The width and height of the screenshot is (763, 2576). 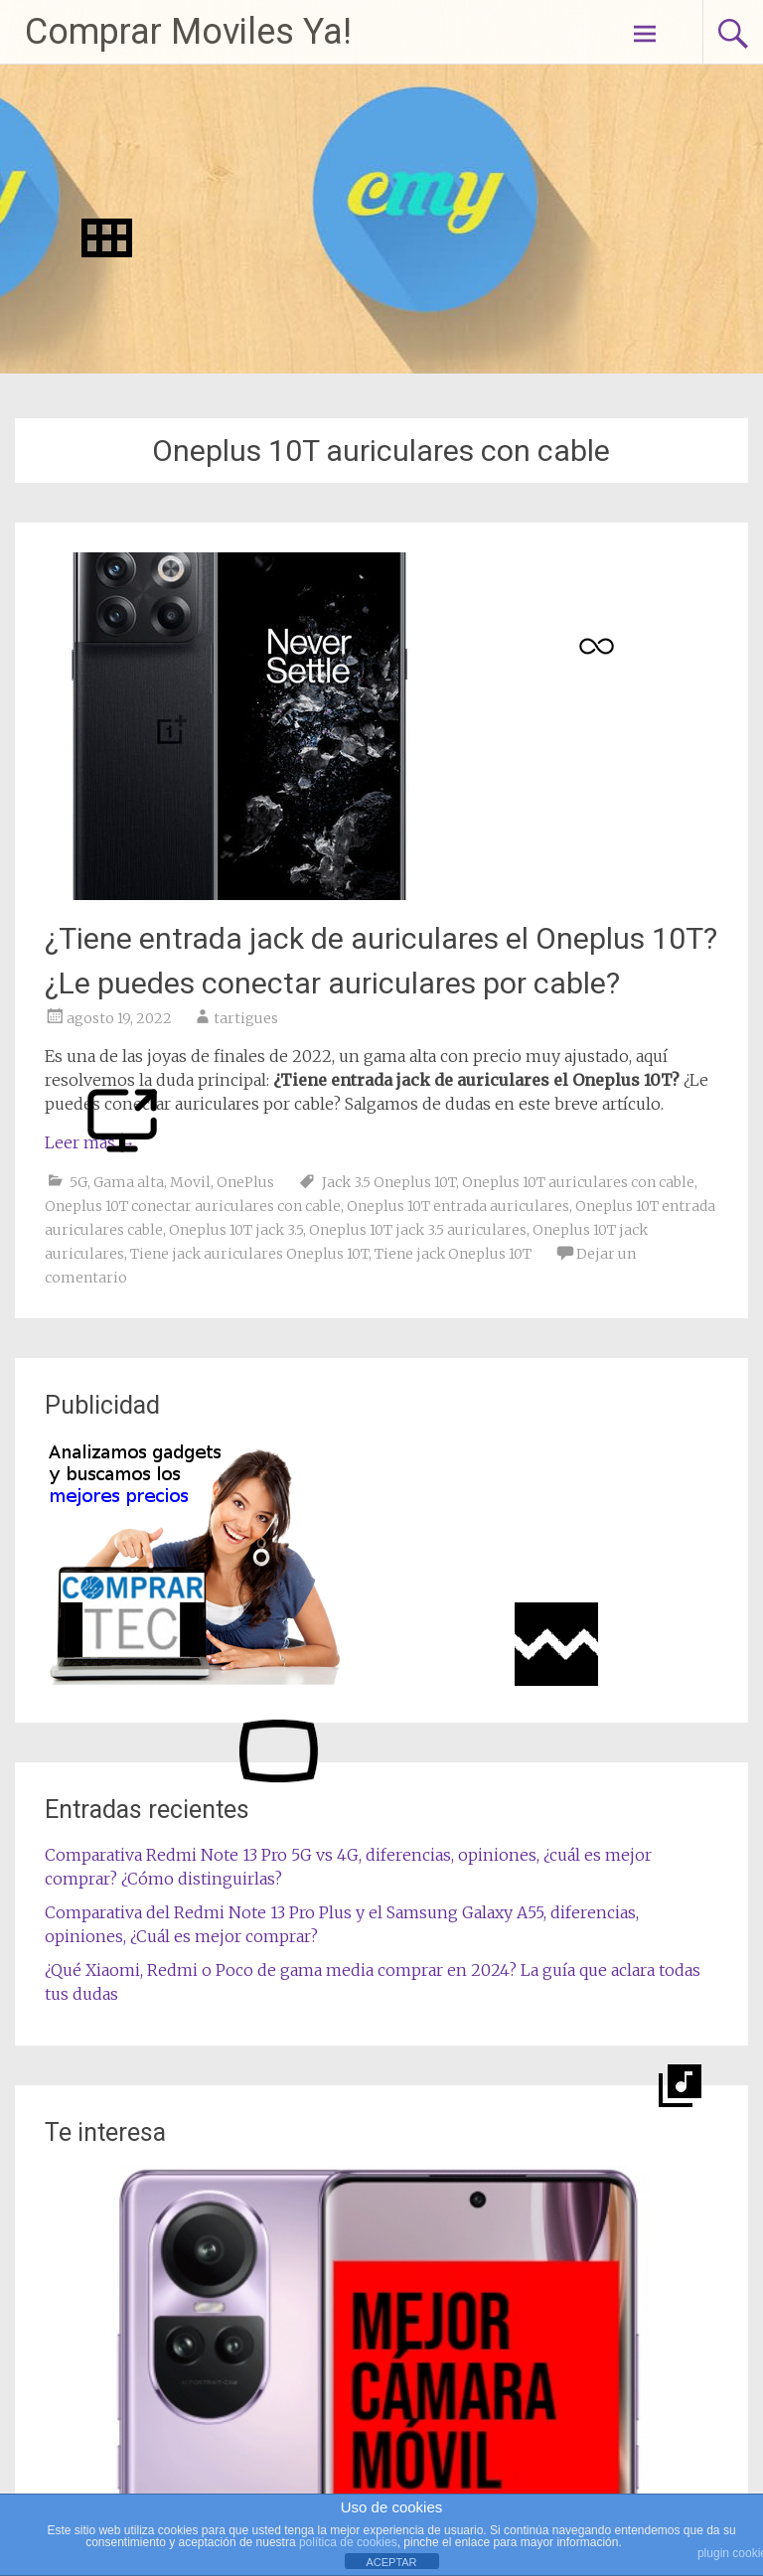 What do you see at coordinates (596, 646) in the screenshot?
I see `toggle infinite loop or repeat mode` at bounding box center [596, 646].